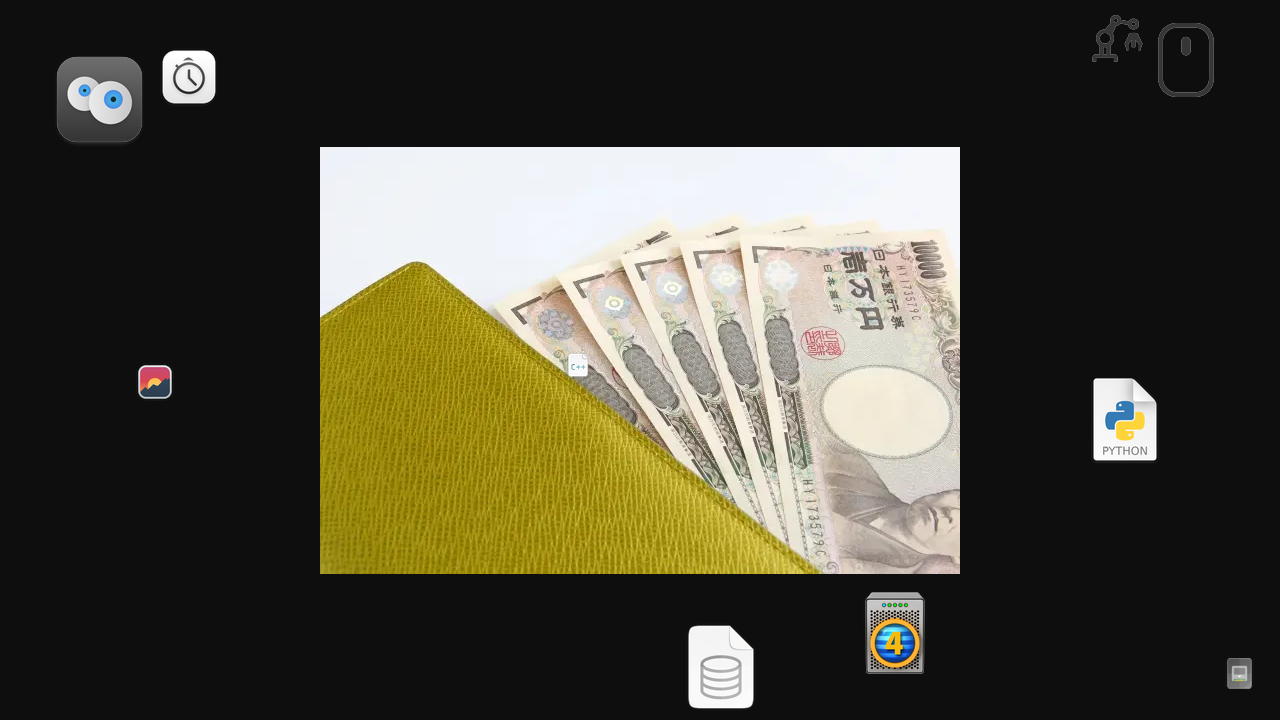 The width and height of the screenshot is (1280, 720). Describe the element at coordinates (1125, 421) in the screenshot. I see `a python source code file` at that location.